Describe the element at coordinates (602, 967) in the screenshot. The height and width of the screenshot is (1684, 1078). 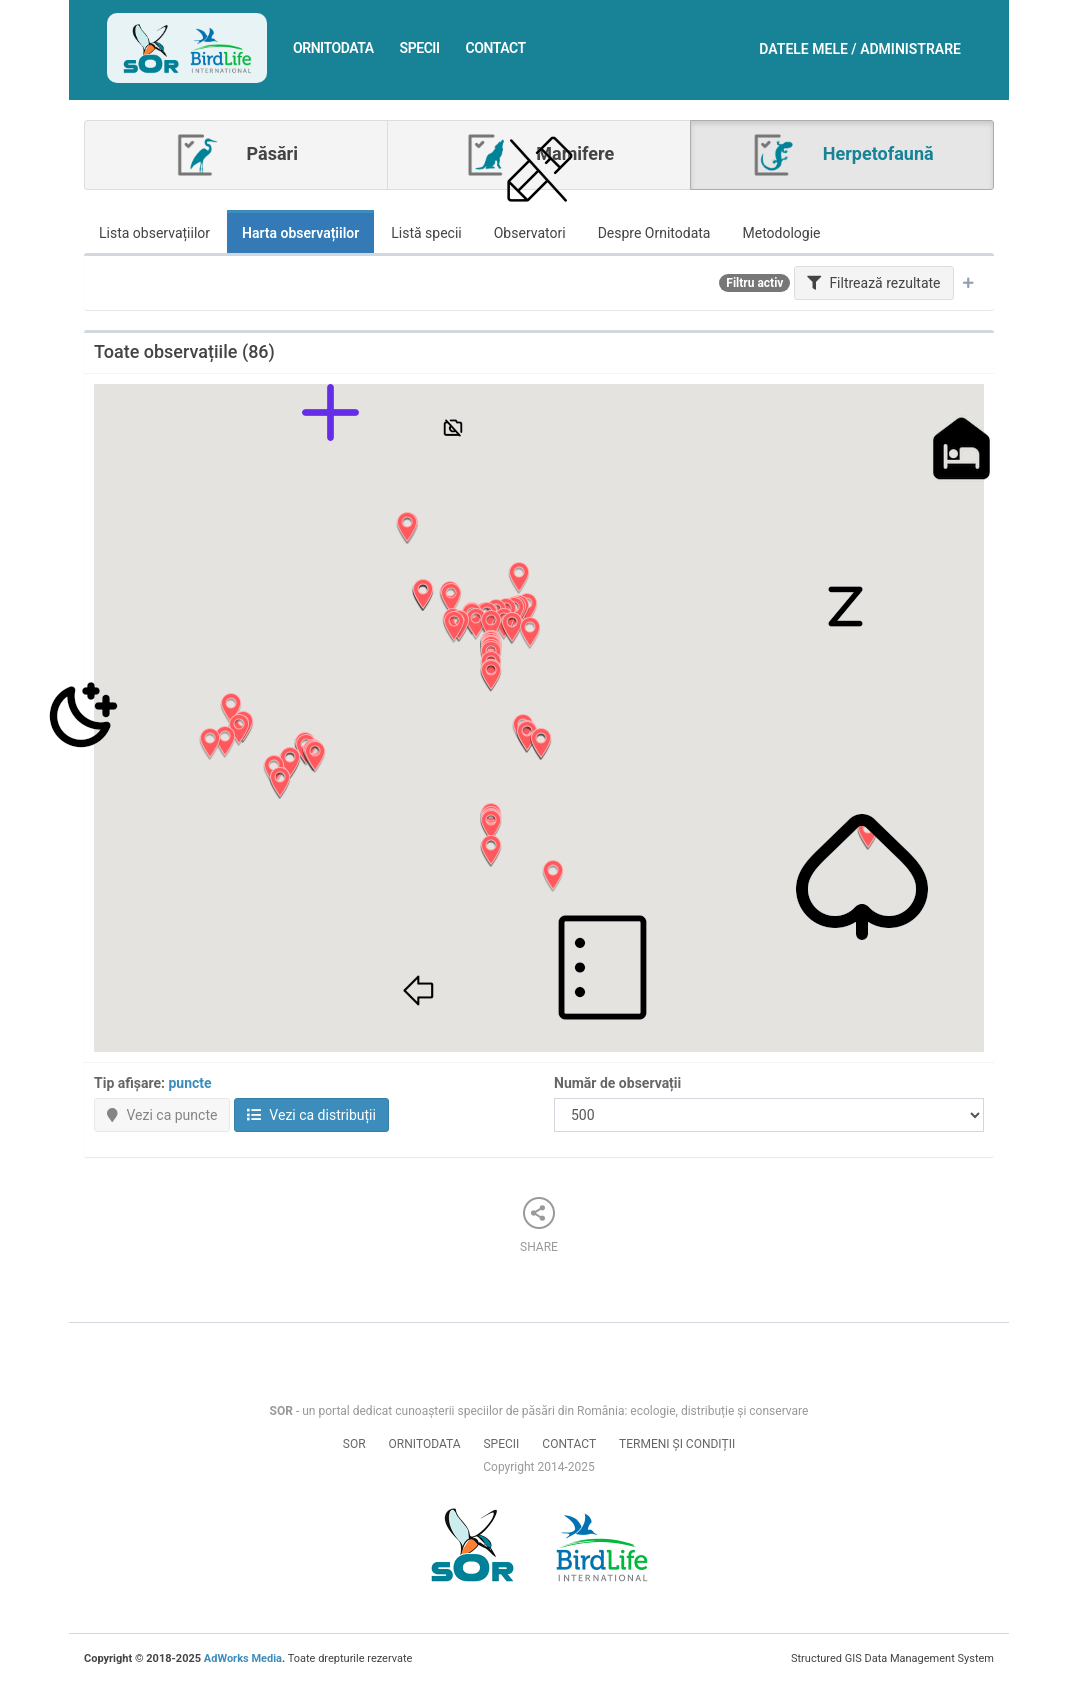
I see `view screenplay or script documents` at that location.